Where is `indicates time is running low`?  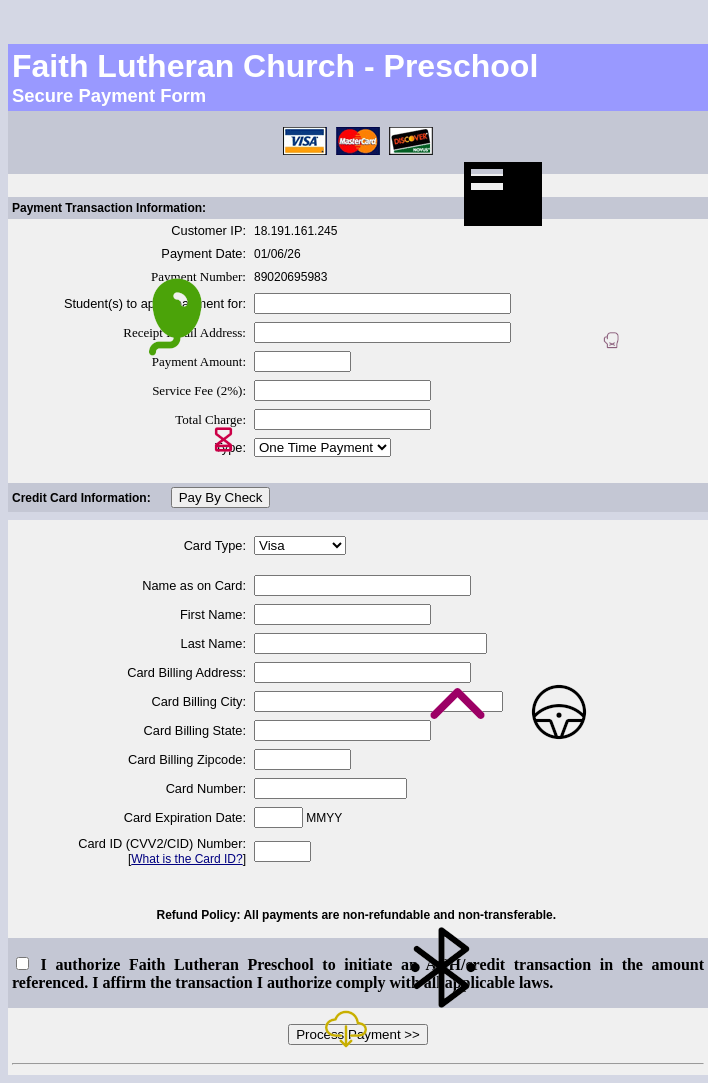
indicates time is running low is located at coordinates (223, 439).